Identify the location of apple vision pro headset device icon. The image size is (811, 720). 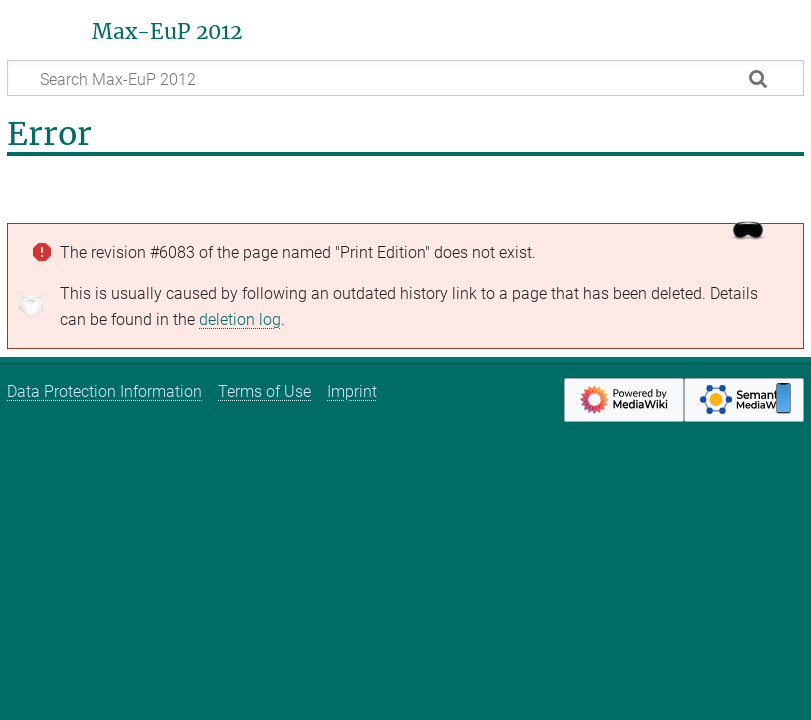
(748, 230).